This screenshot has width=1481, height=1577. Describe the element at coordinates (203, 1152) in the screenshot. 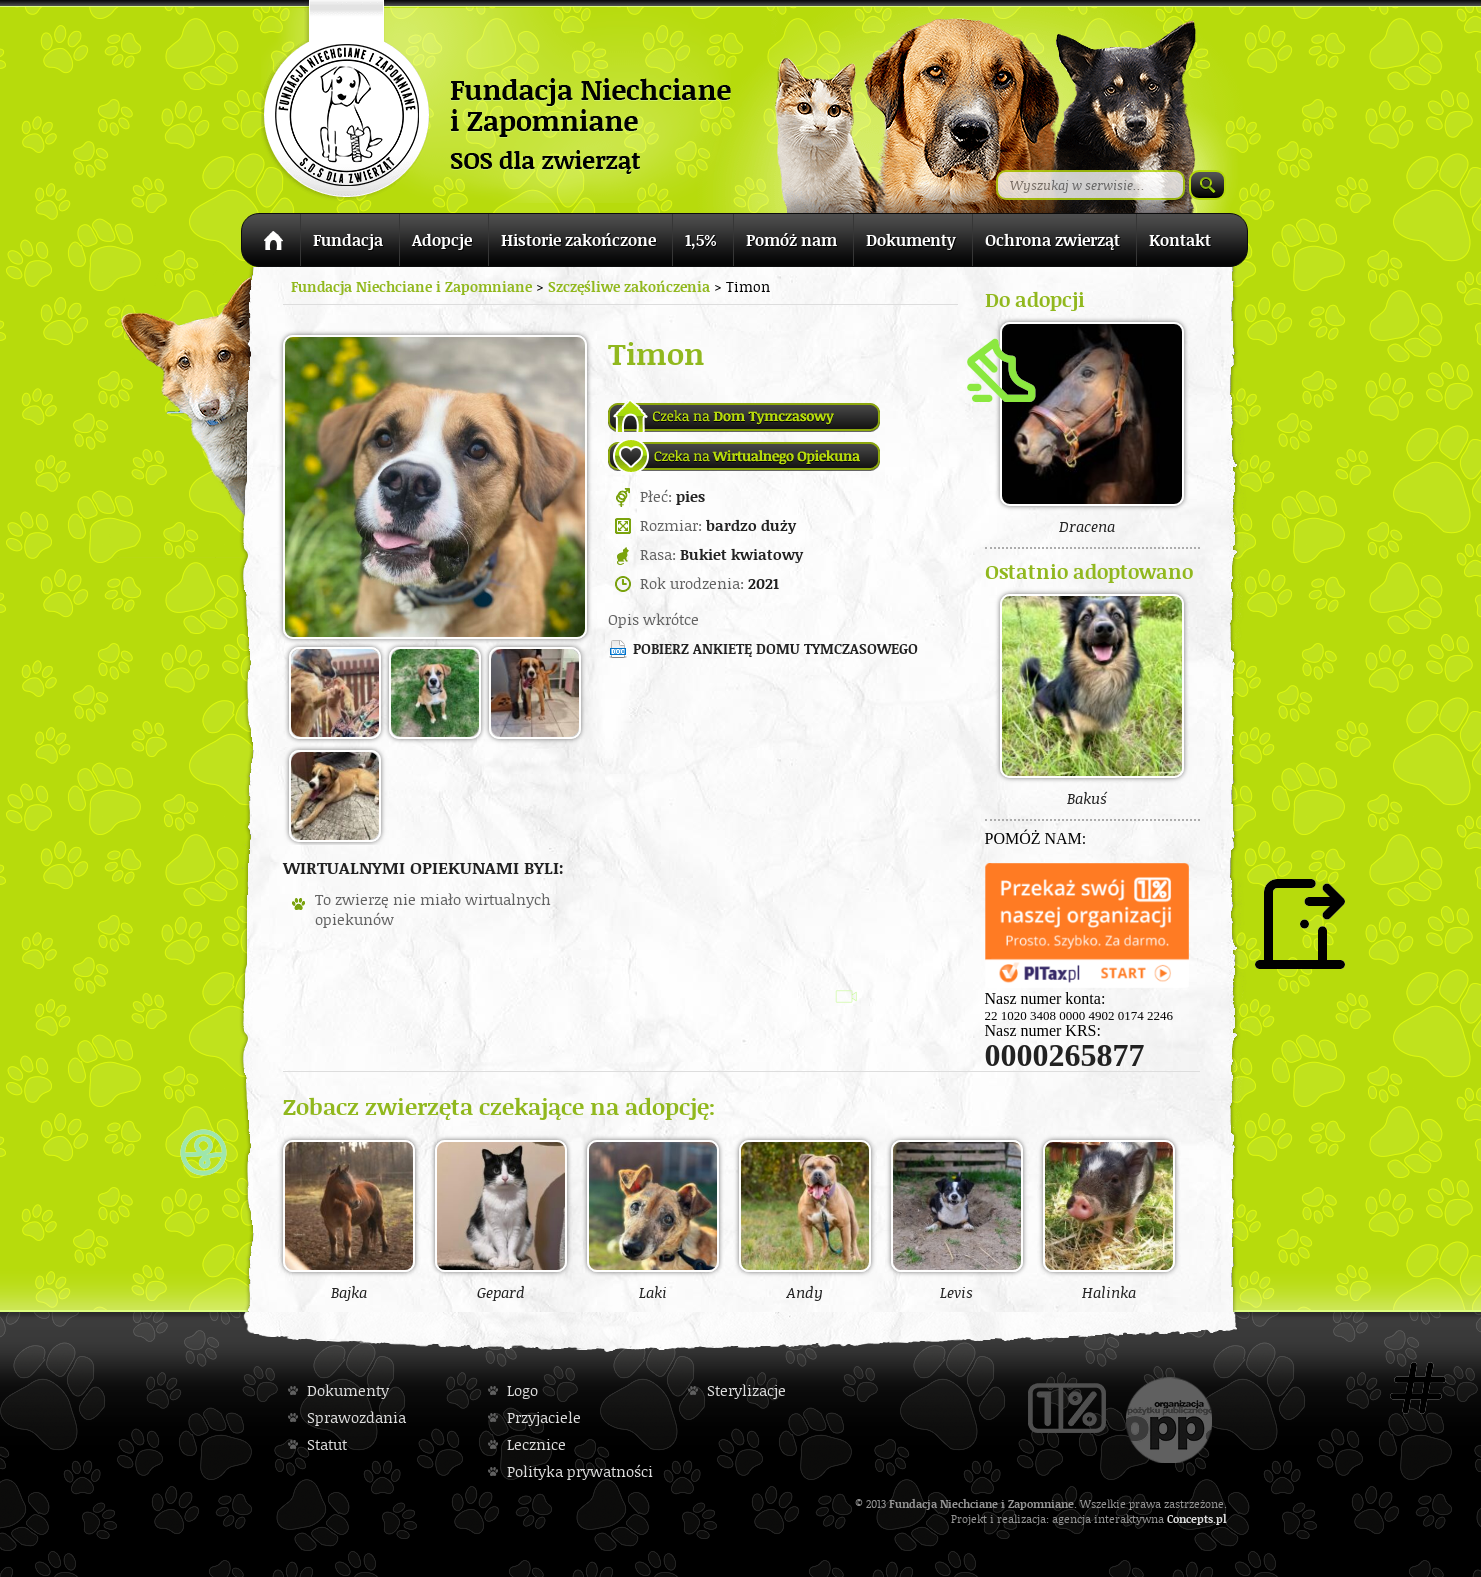

I see `visit couchsurfing website or app` at that location.